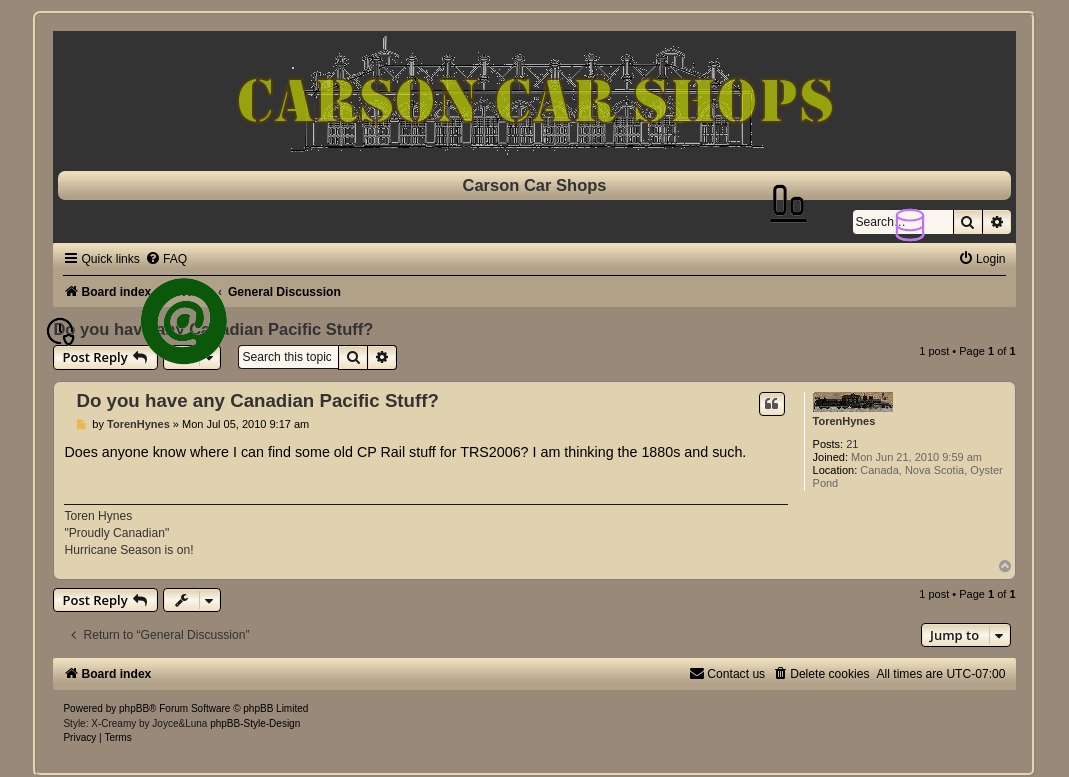 The image size is (1069, 777). I want to click on access email or contact options, so click(184, 321).